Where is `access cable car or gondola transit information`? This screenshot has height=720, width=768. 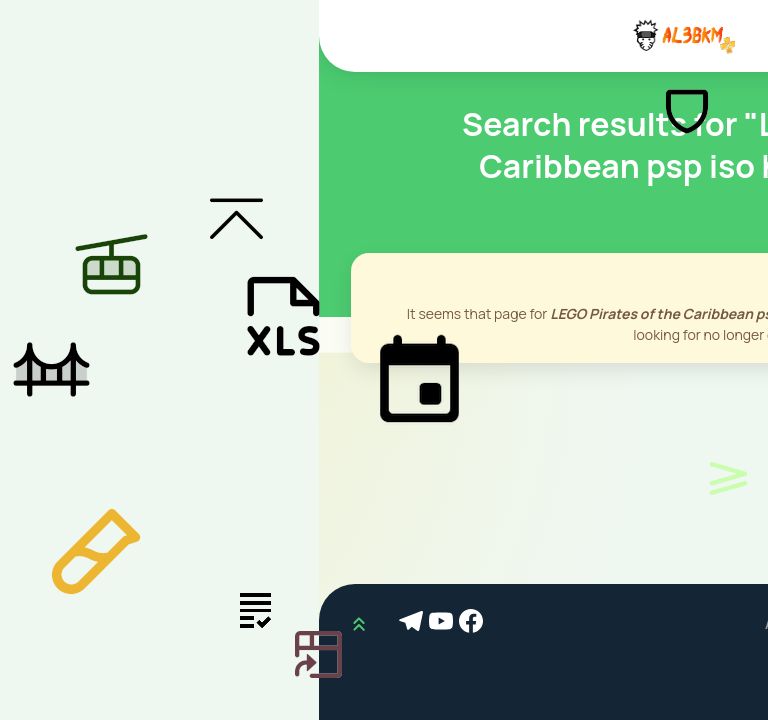 access cable car or gondola transit information is located at coordinates (111, 265).